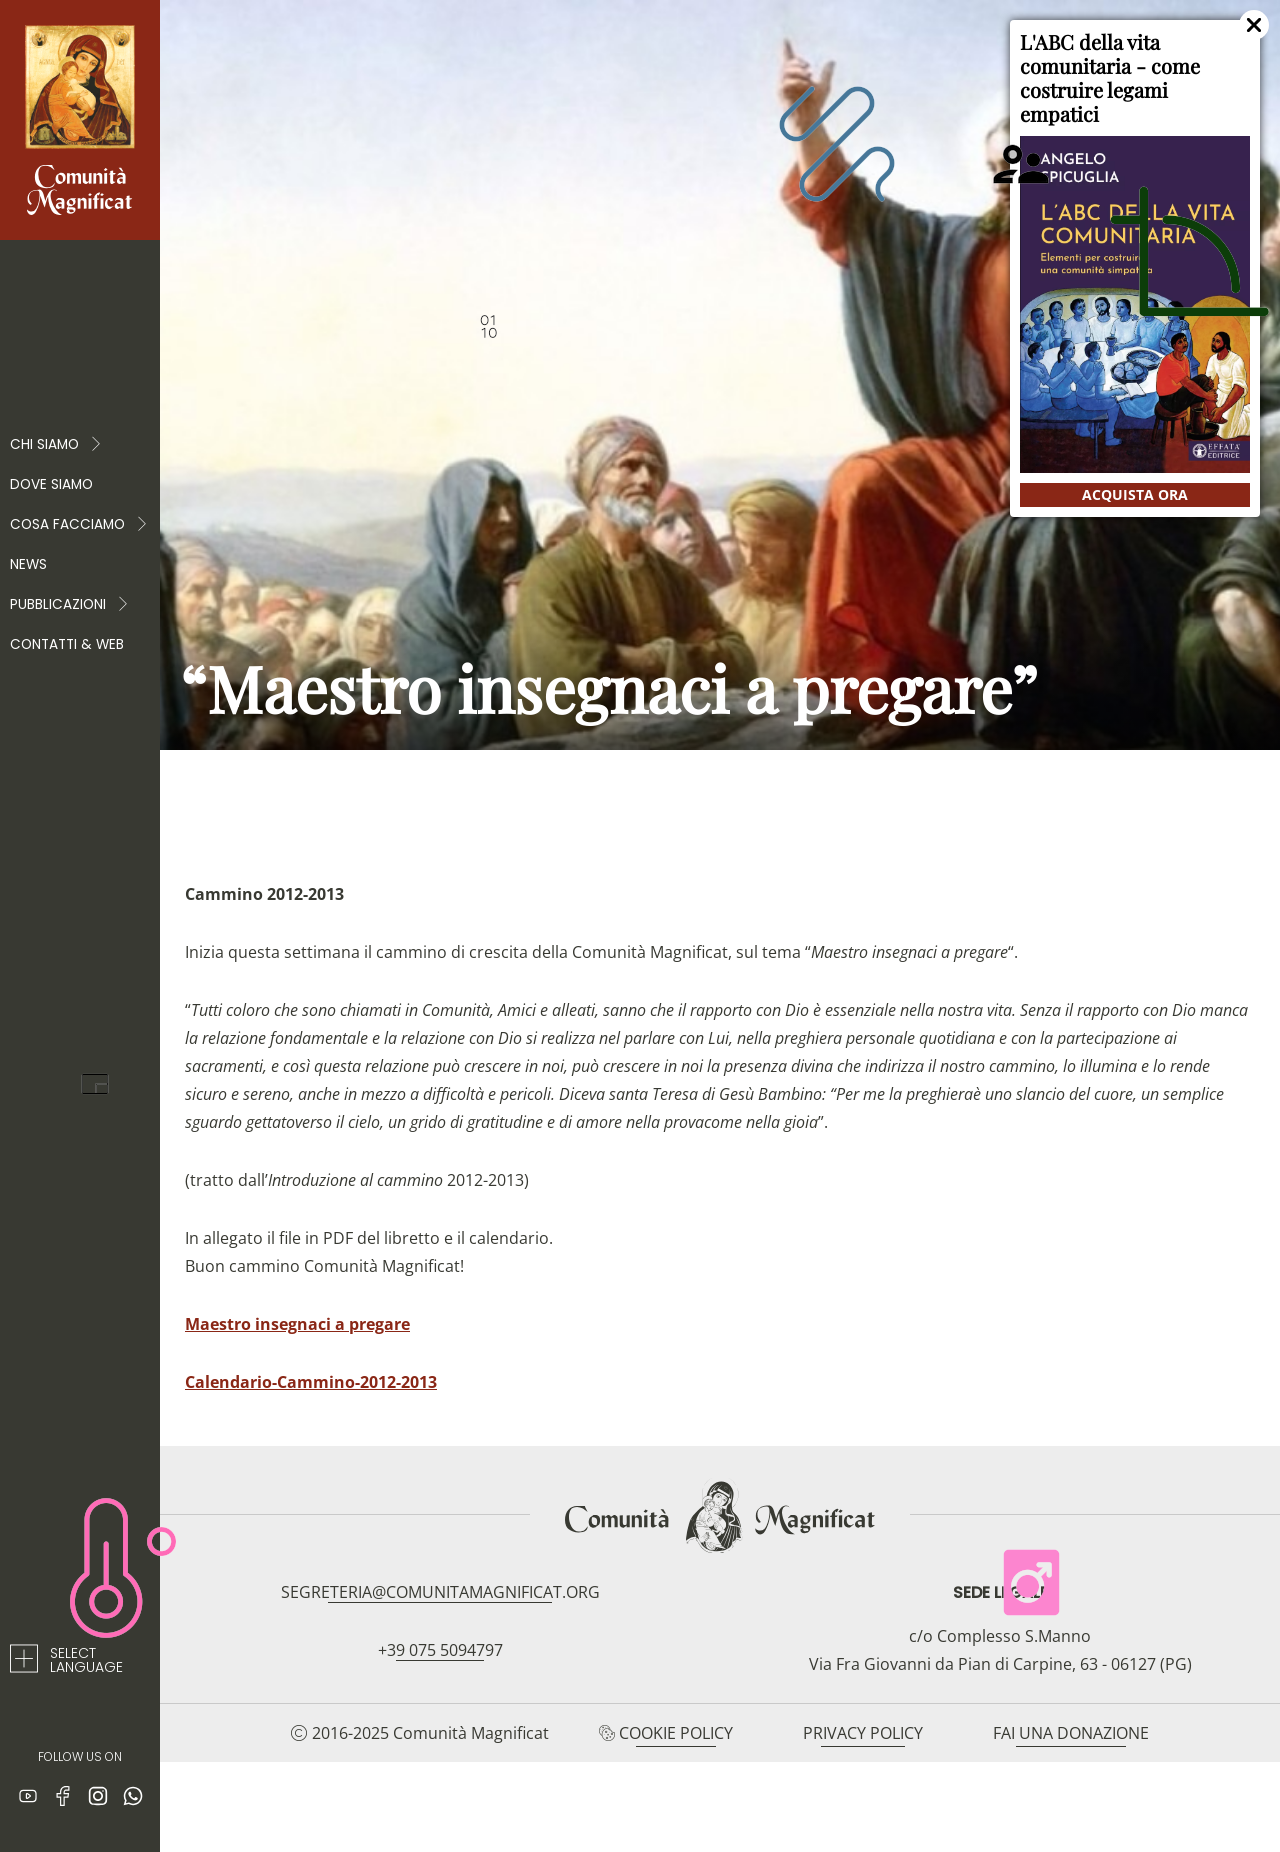  Describe the element at coordinates (111, 1568) in the screenshot. I see `view current temperature` at that location.